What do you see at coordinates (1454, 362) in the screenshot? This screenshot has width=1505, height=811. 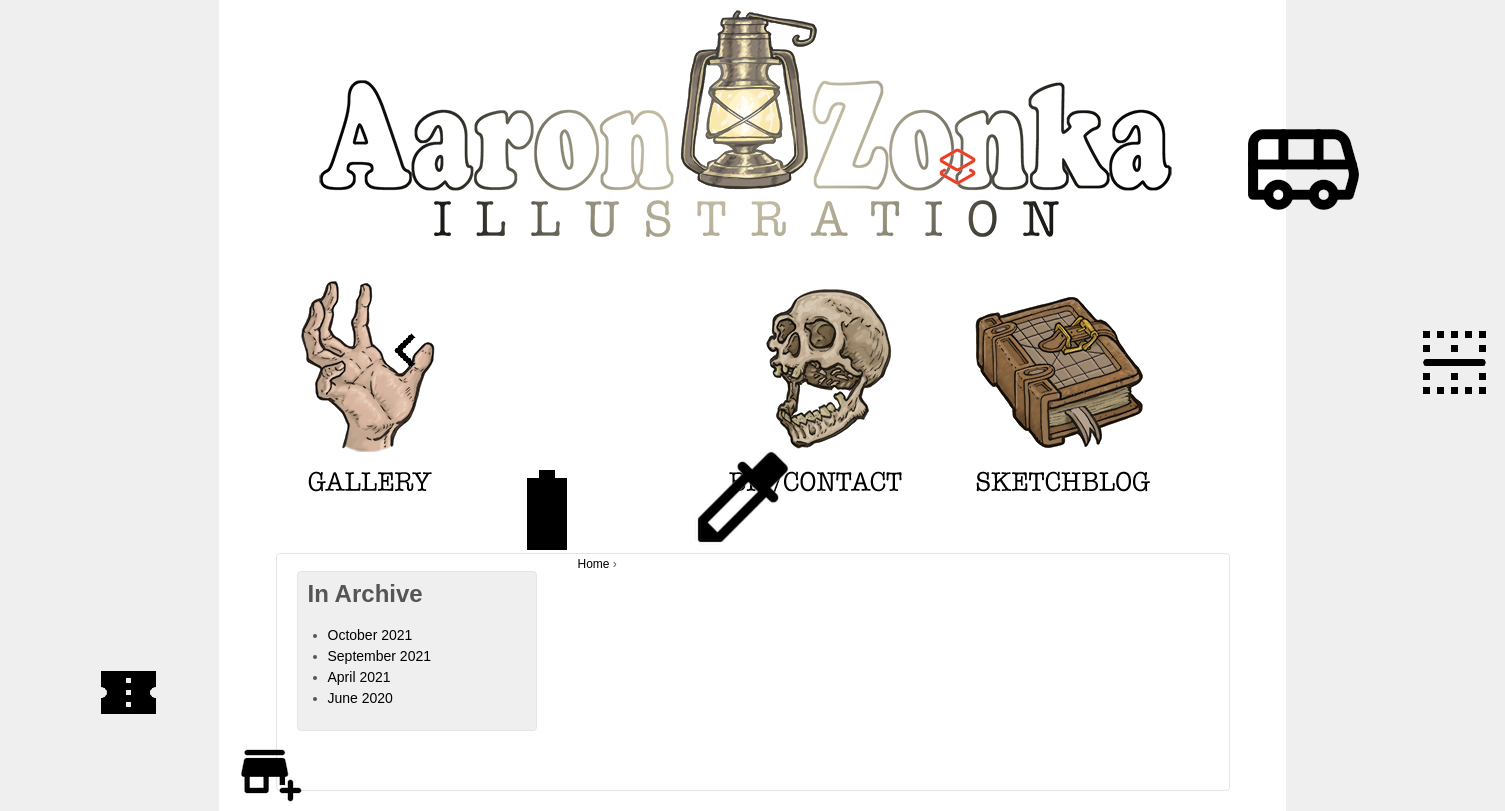 I see `add horizontal border to selected cells` at bounding box center [1454, 362].